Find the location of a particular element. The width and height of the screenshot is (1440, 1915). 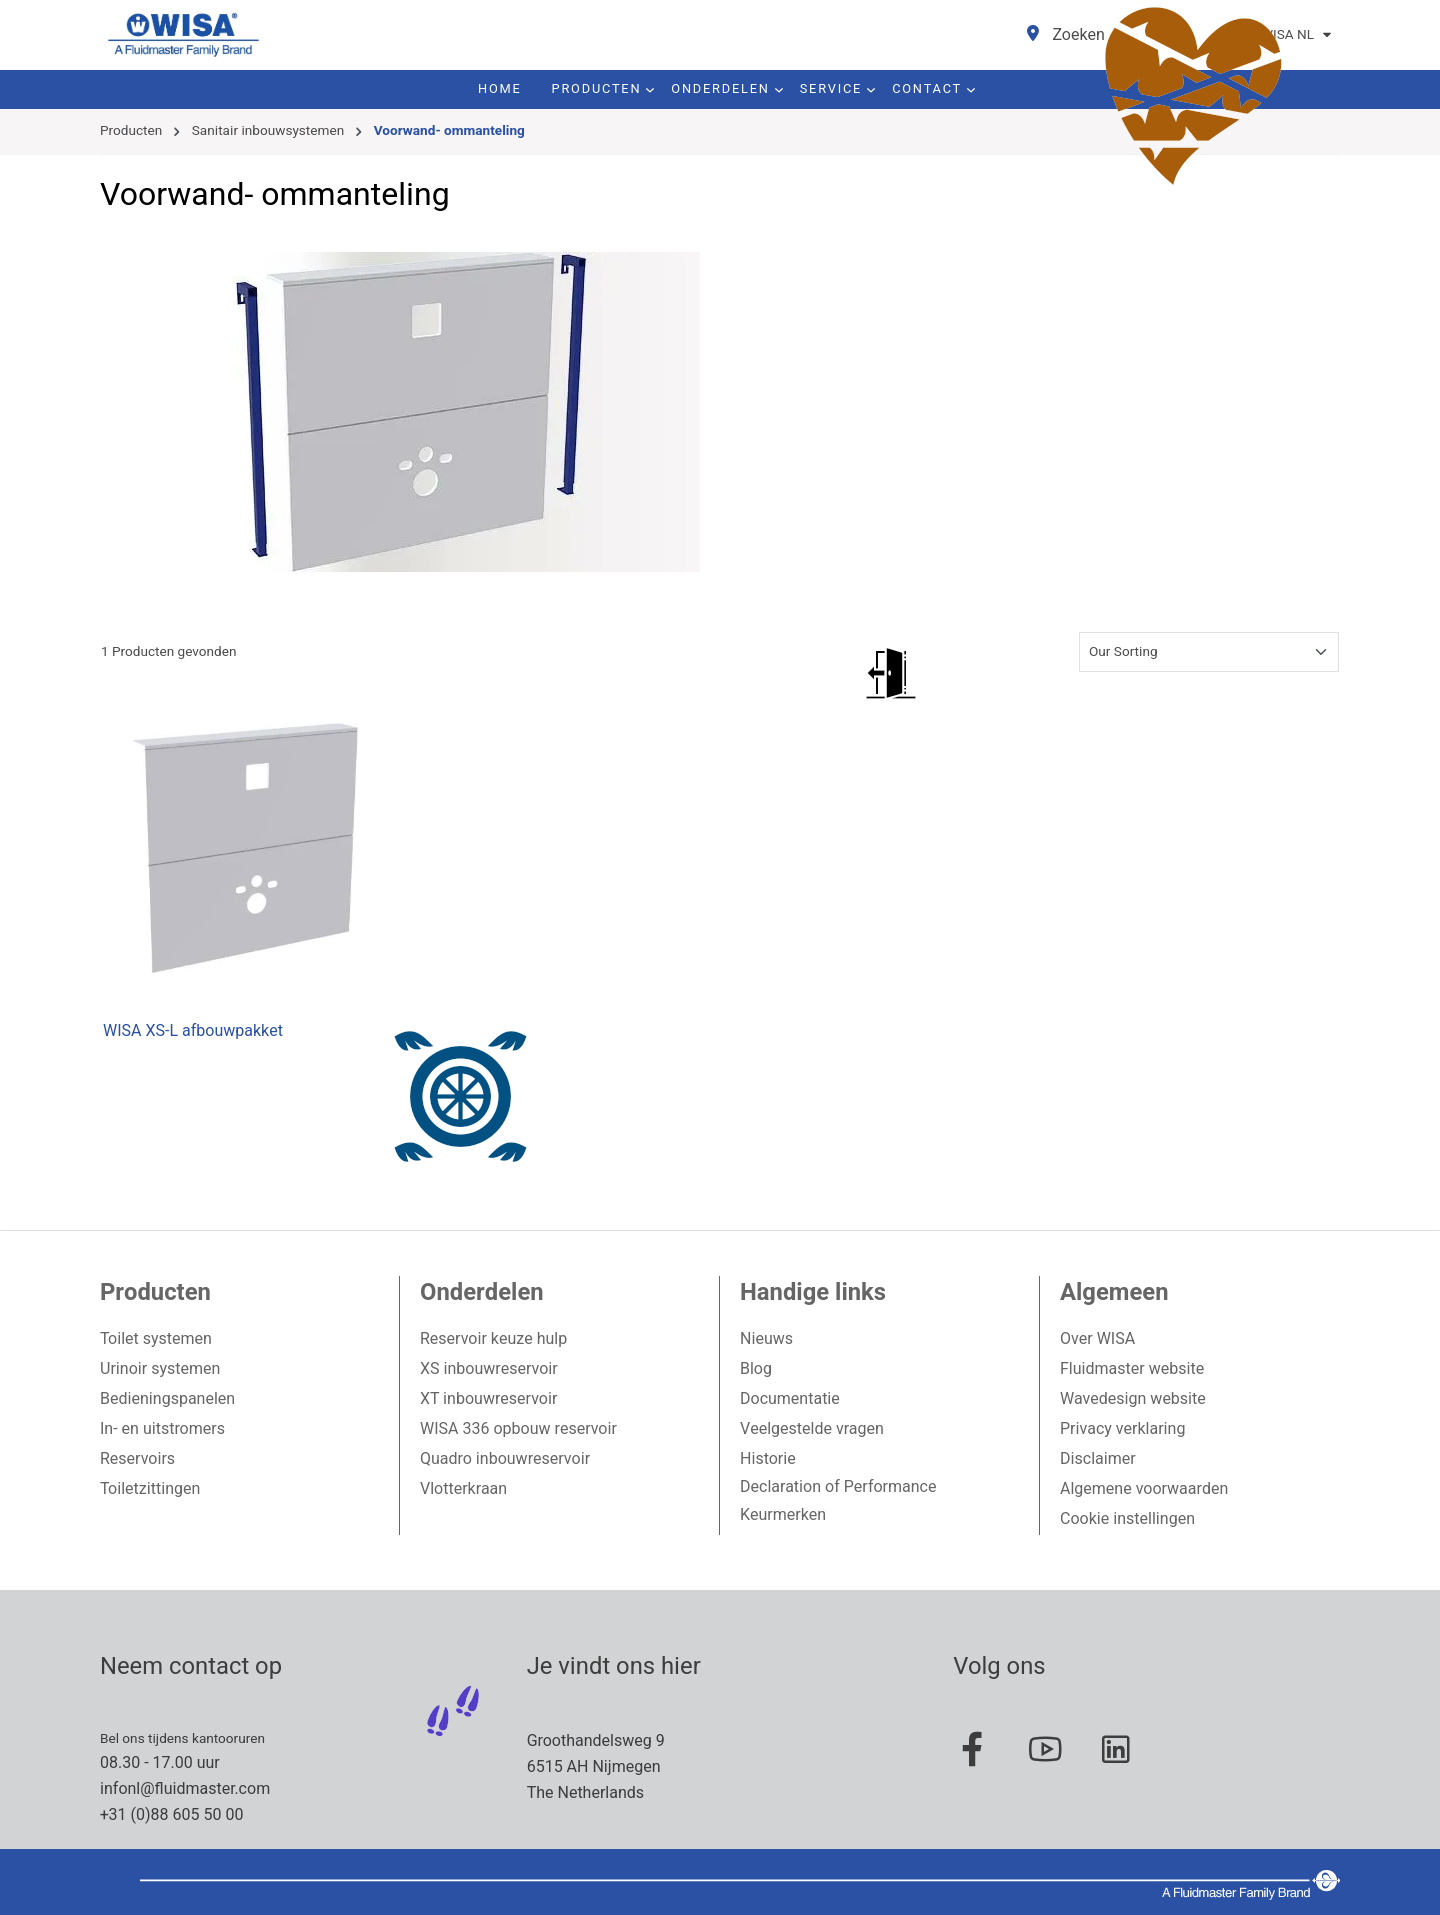

track wildlife or animal sightings is located at coordinates (453, 1711).